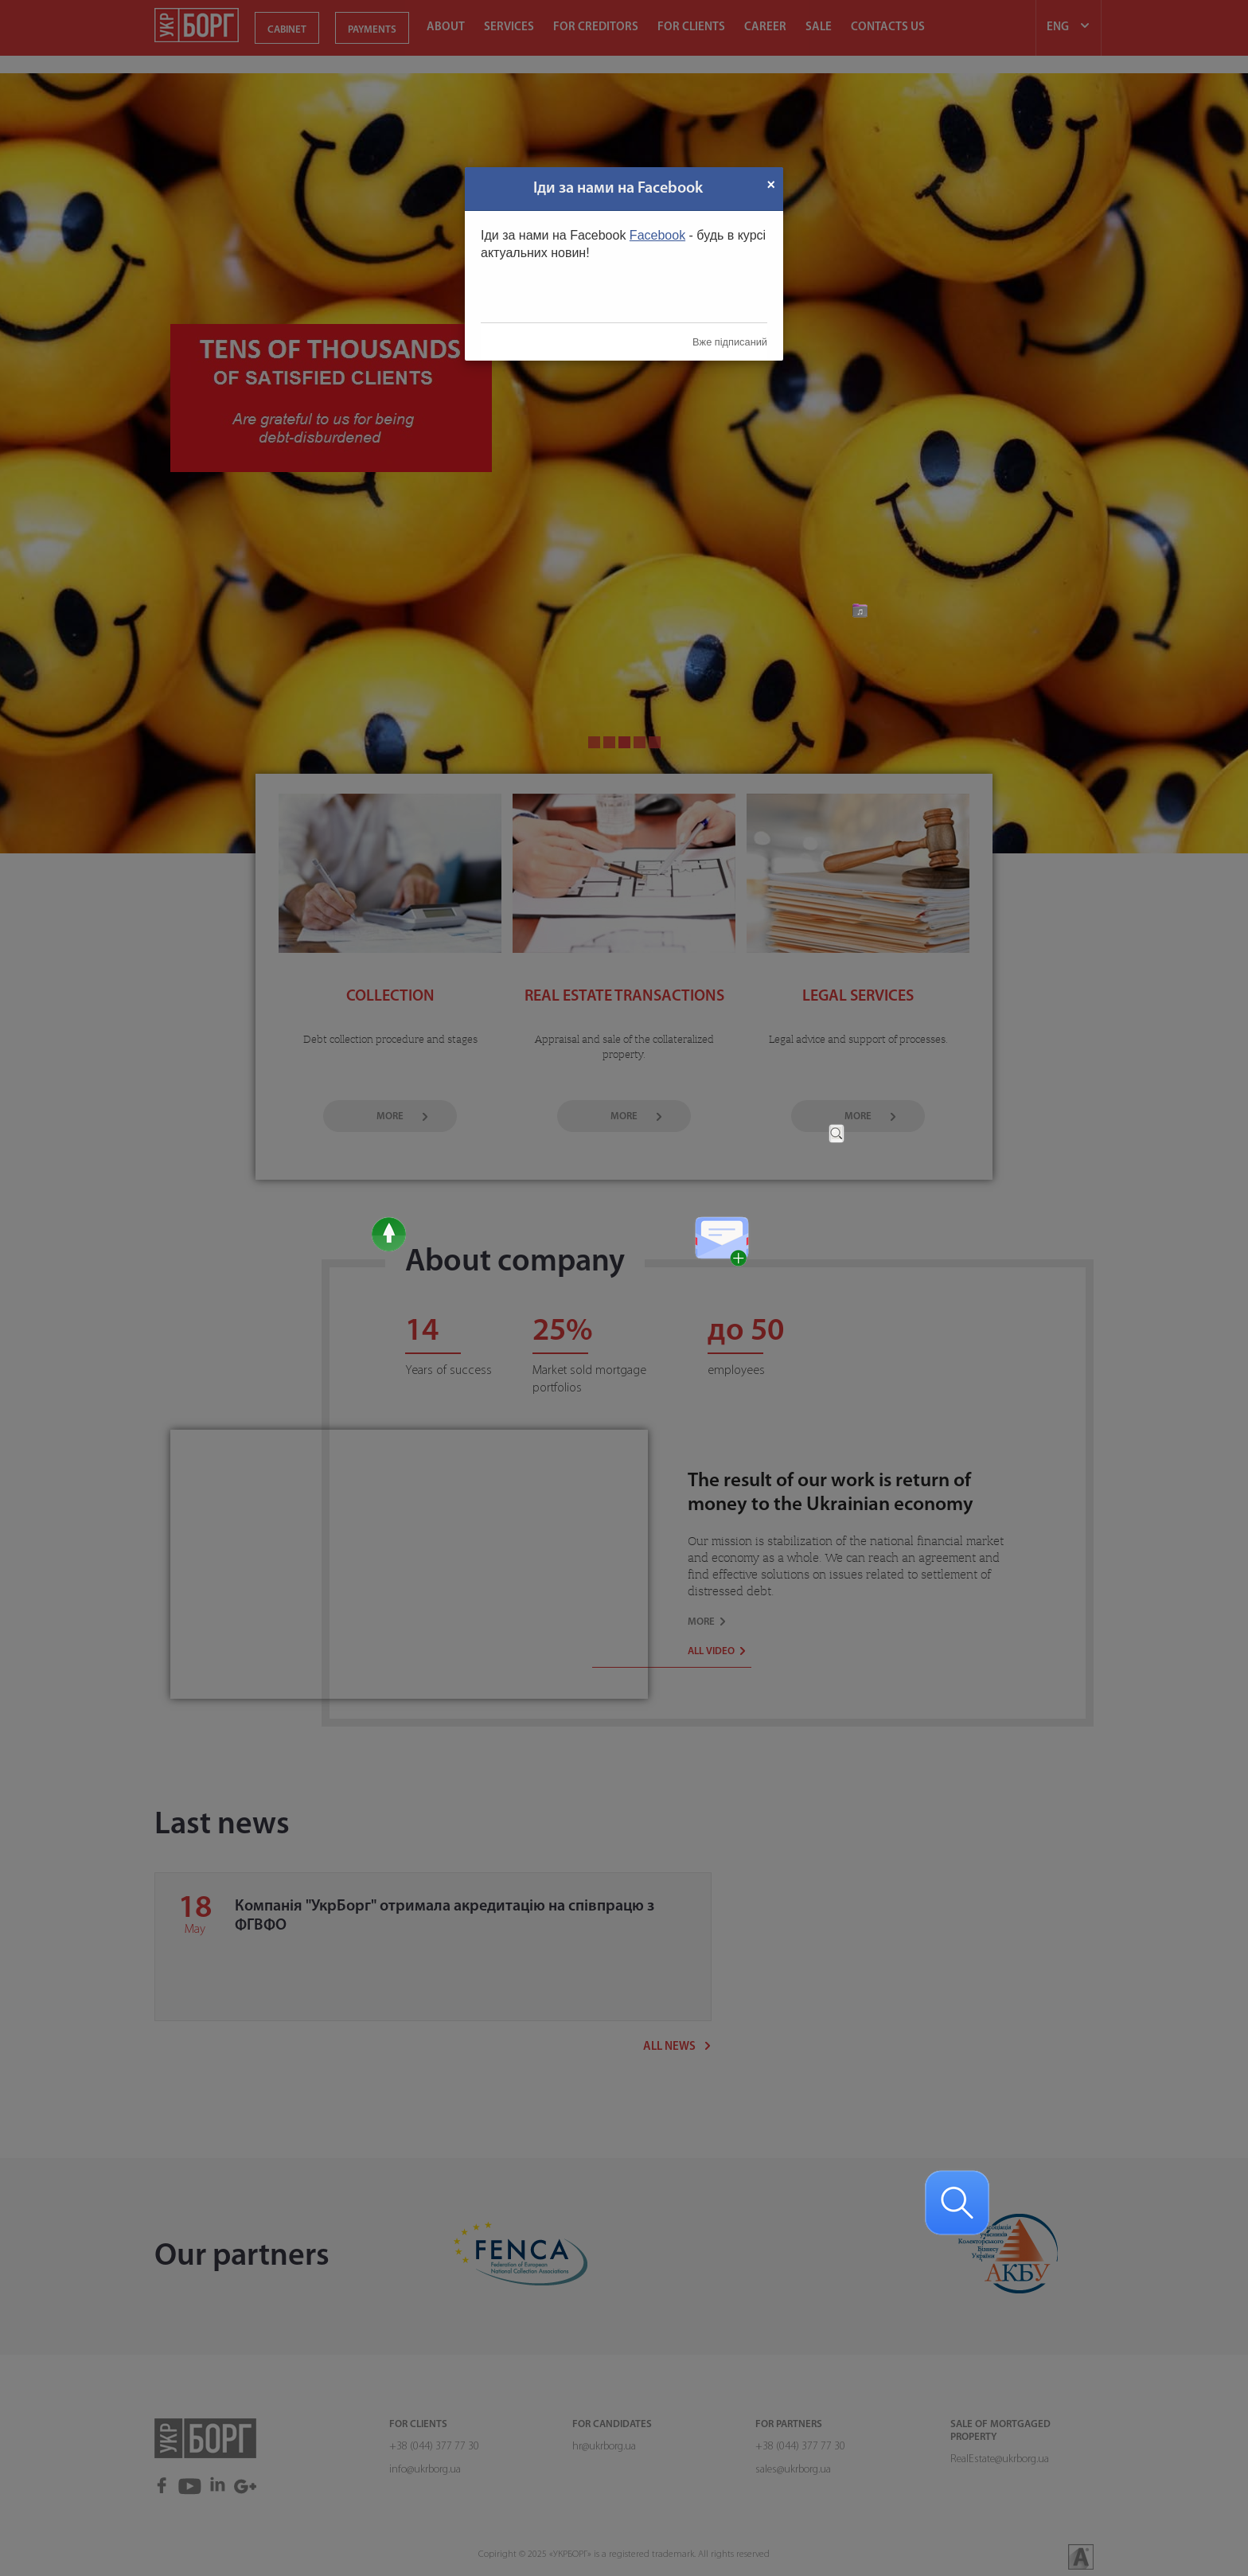 This screenshot has width=1248, height=2576. Describe the element at coordinates (388, 1234) in the screenshot. I see `indicates a software update is available` at that location.